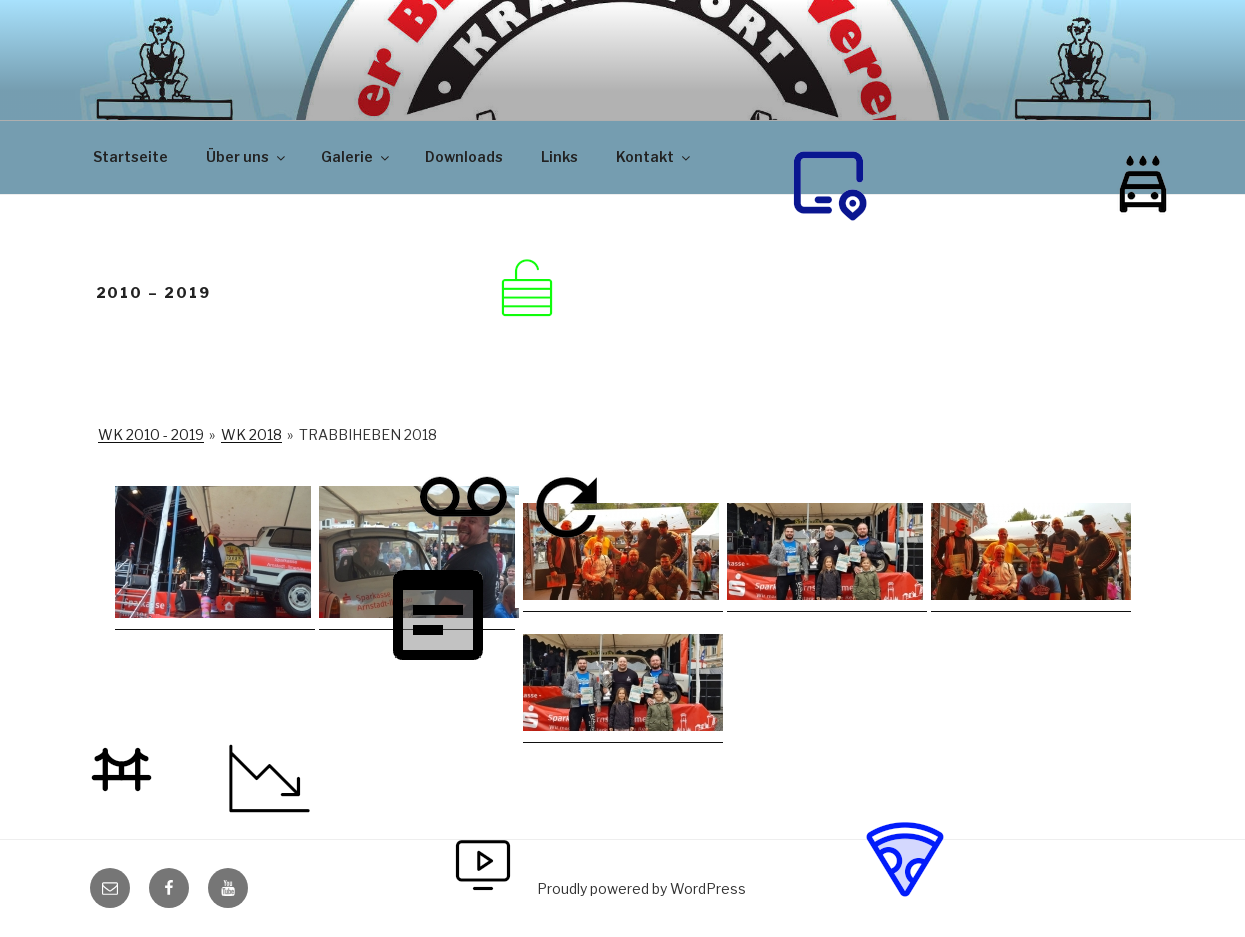 The width and height of the screenshot is (1245, 937). What do you see at coordinates (905, 858) in the screenshot?
I see `browse food delivery options` at bounding box center [905, 858].